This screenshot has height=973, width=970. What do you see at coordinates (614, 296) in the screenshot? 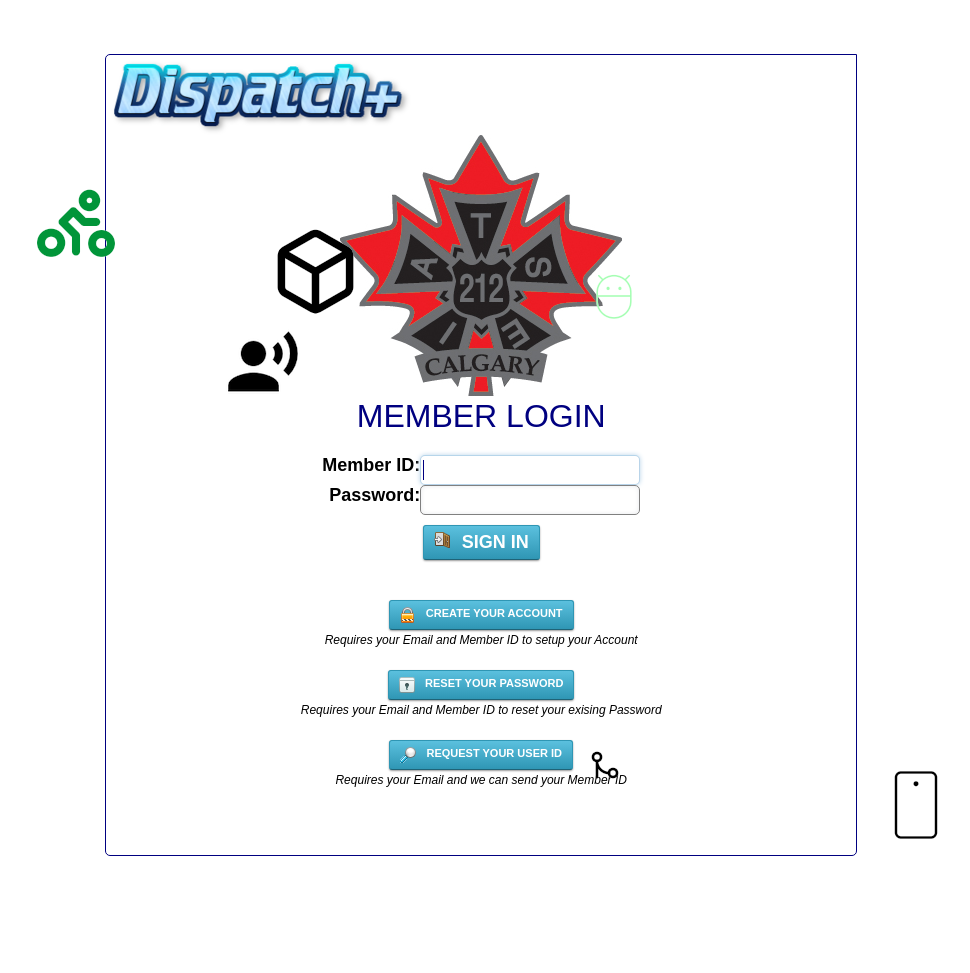
I see `android device or system settings` at bounding box center [614, 296].